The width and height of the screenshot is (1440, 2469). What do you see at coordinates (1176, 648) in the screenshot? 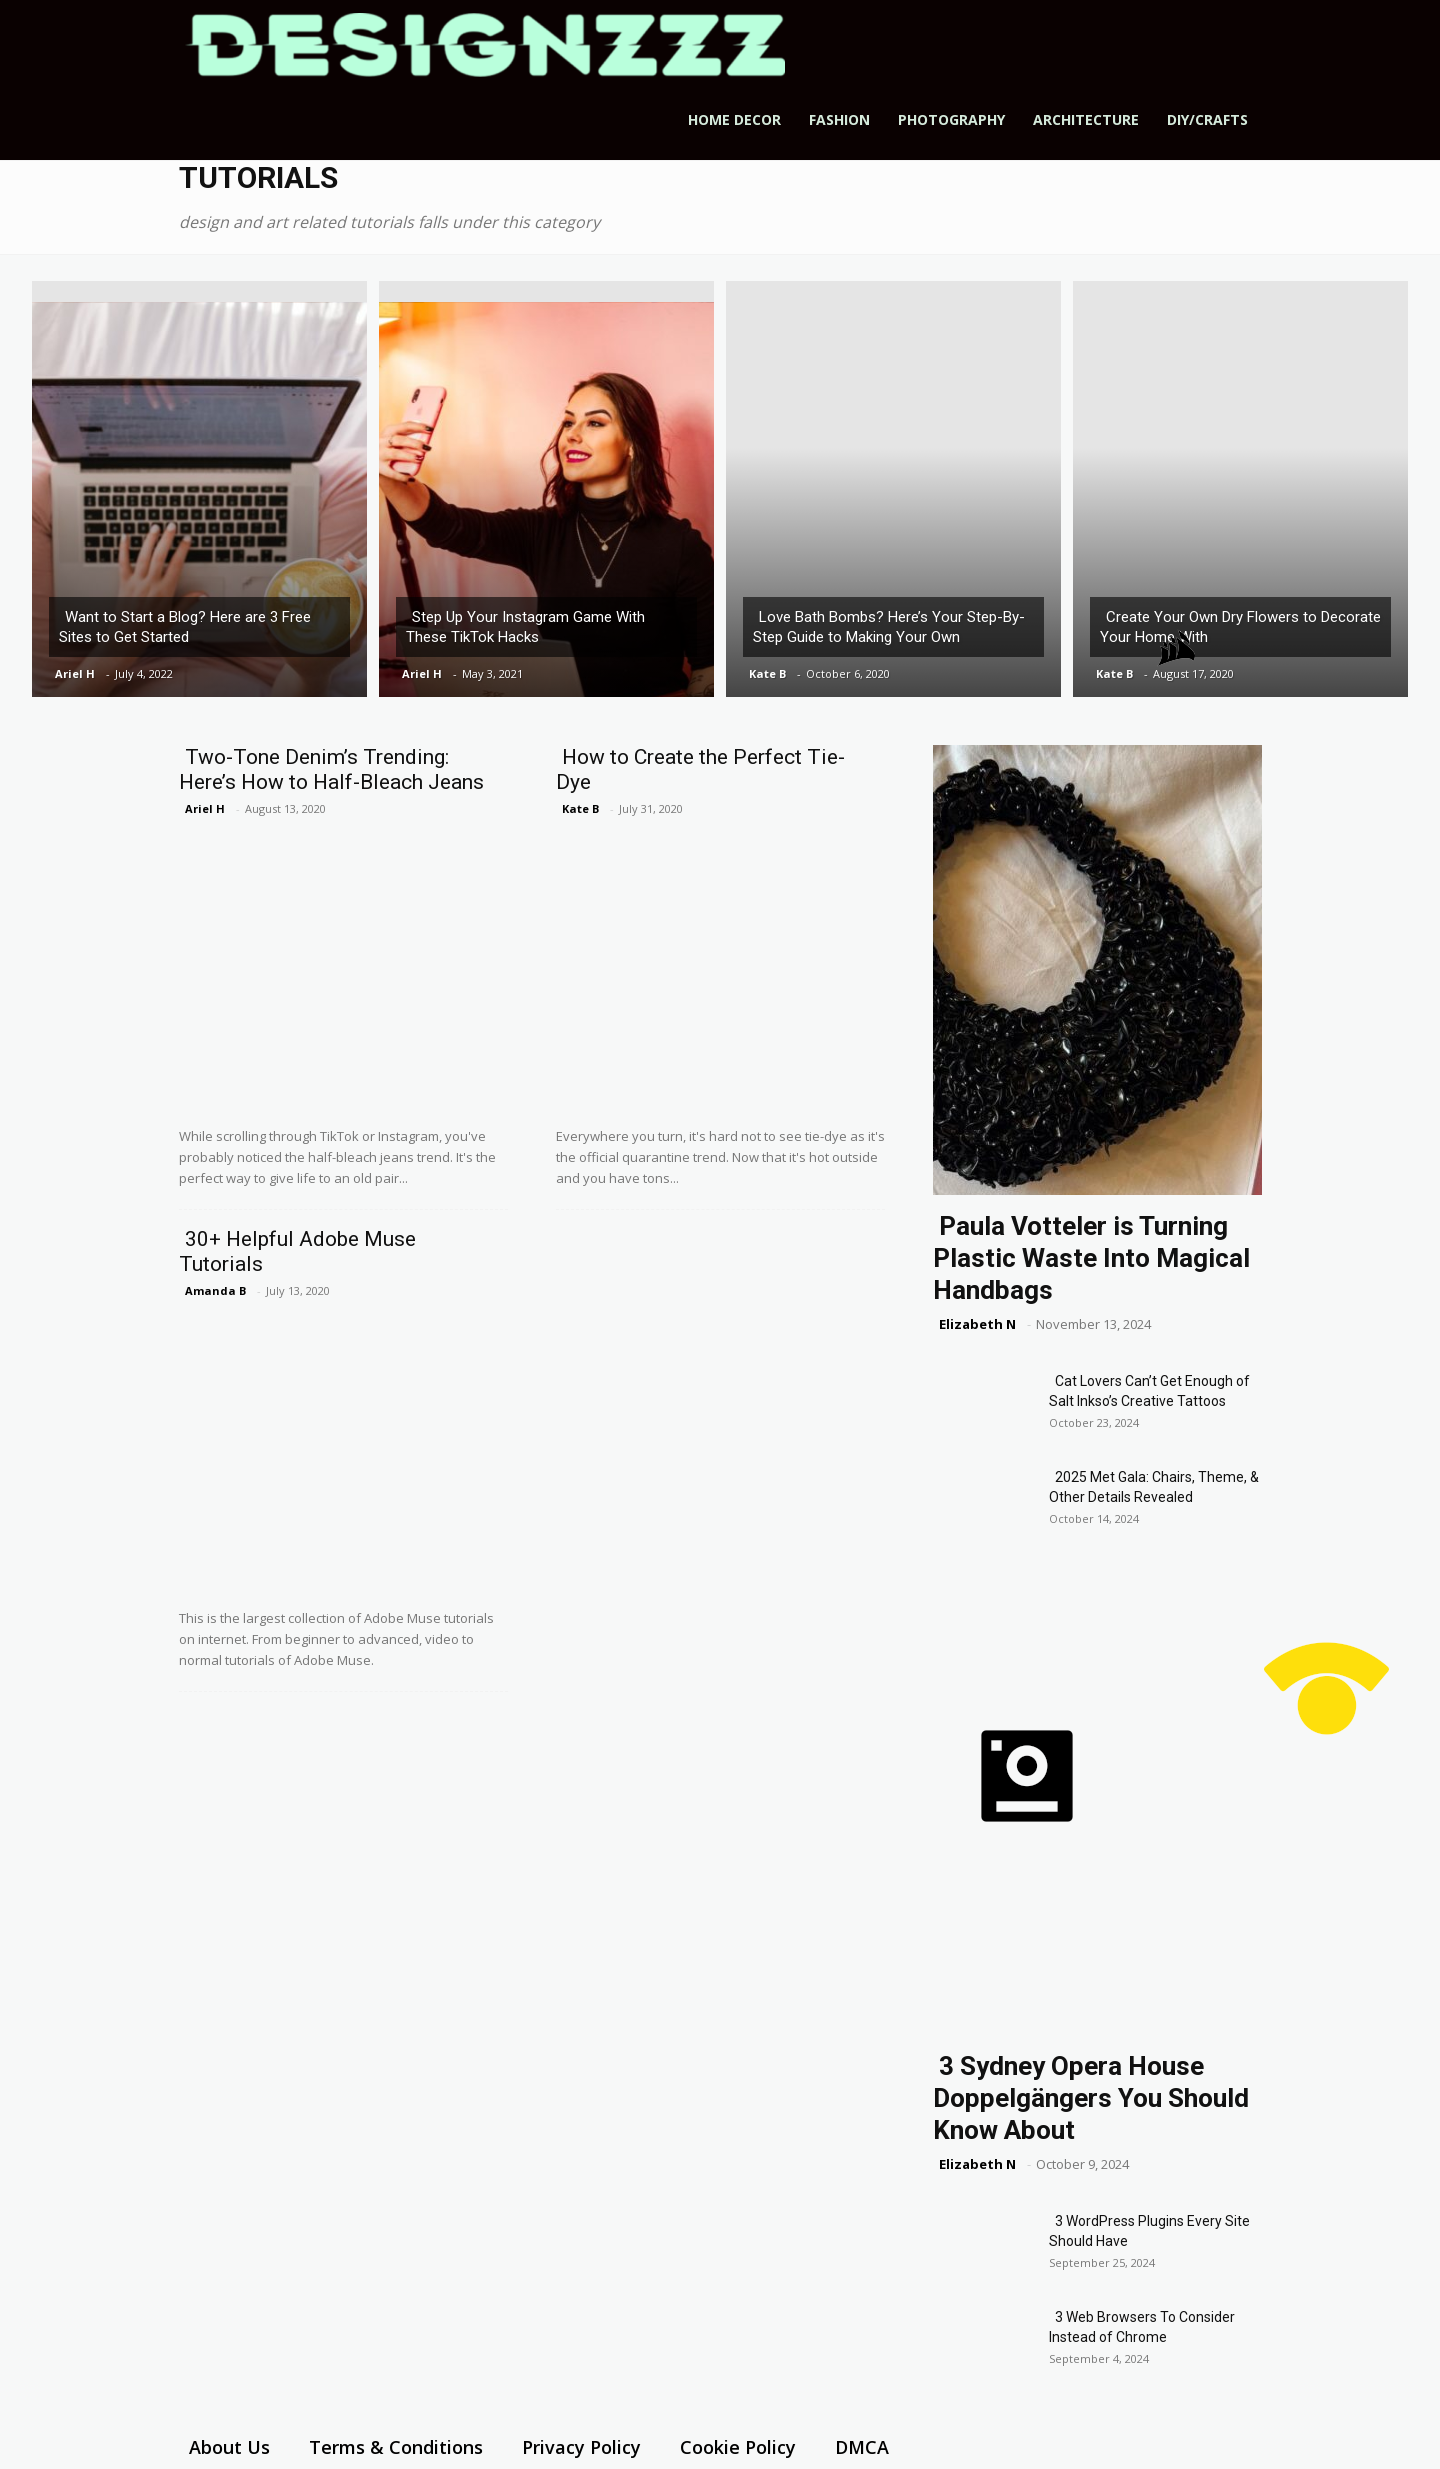
I see `corsair brand or product identifier` at bounding box center [1176, 648].